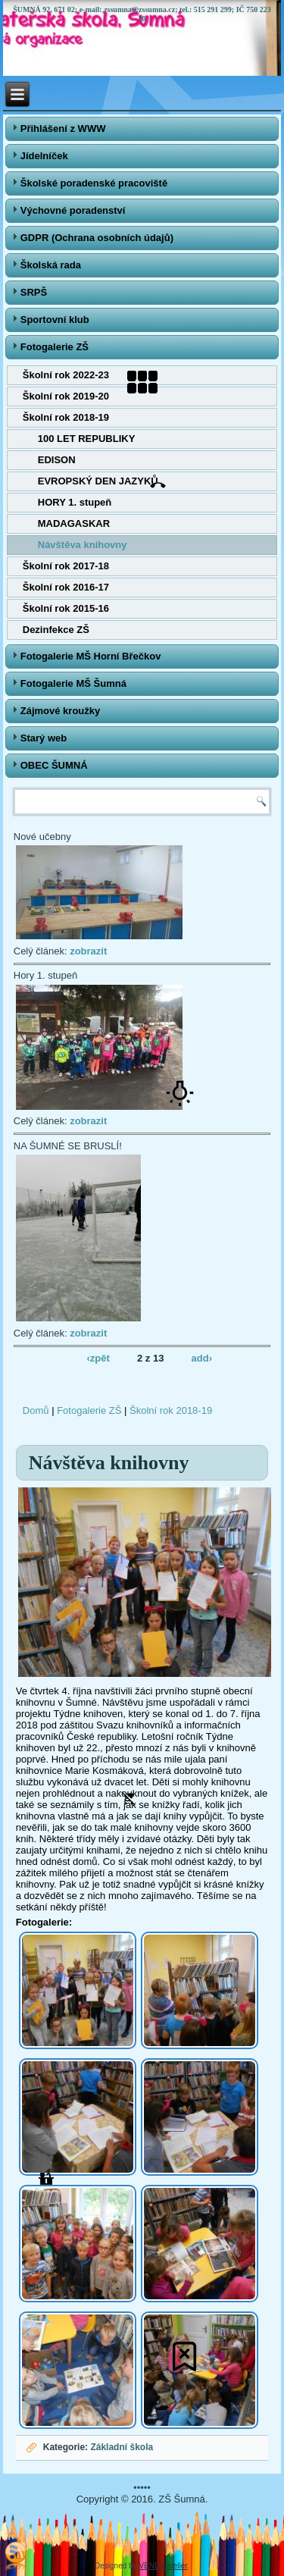 This screenshot has width=284, height=2576. I want to click on remove item from shopping cart, so click(129, 1798).